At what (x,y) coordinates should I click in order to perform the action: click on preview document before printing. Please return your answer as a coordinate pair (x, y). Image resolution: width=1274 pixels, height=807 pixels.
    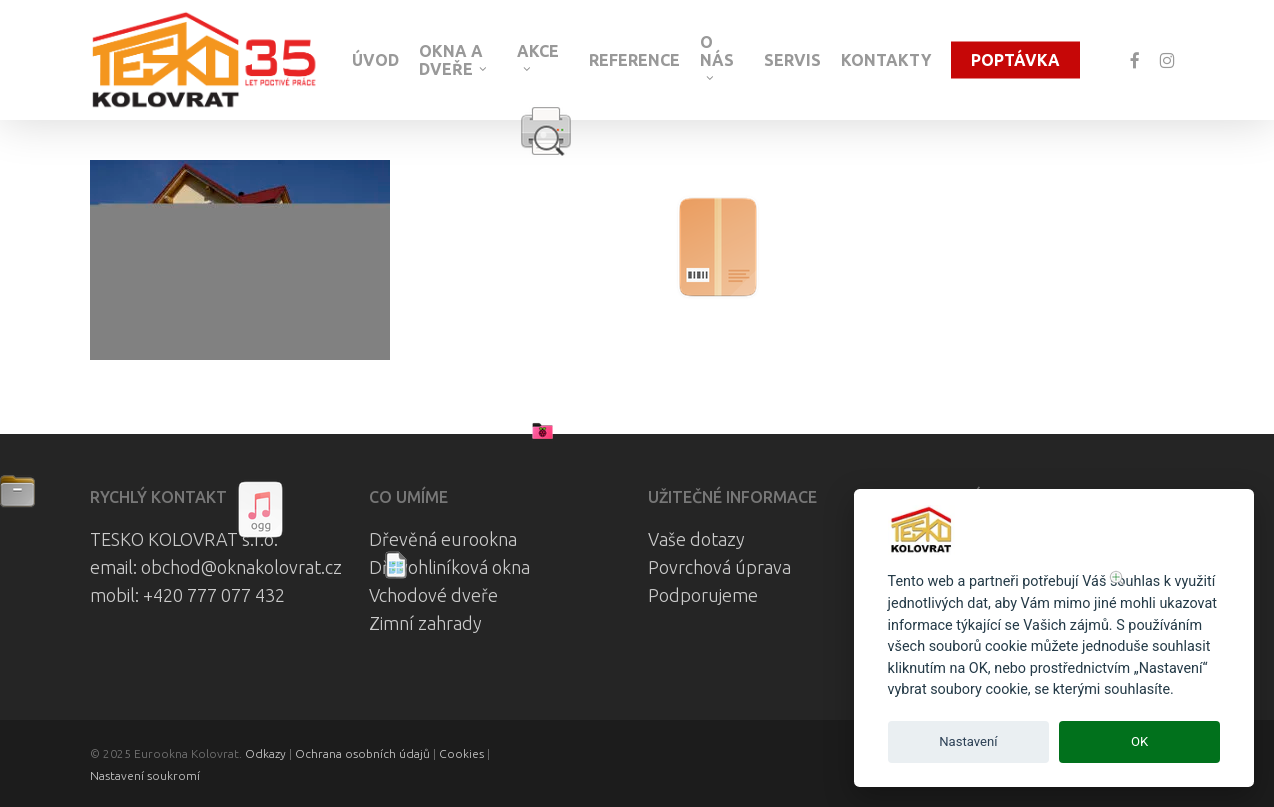
    Looking at the image, I should click on (546, 131).